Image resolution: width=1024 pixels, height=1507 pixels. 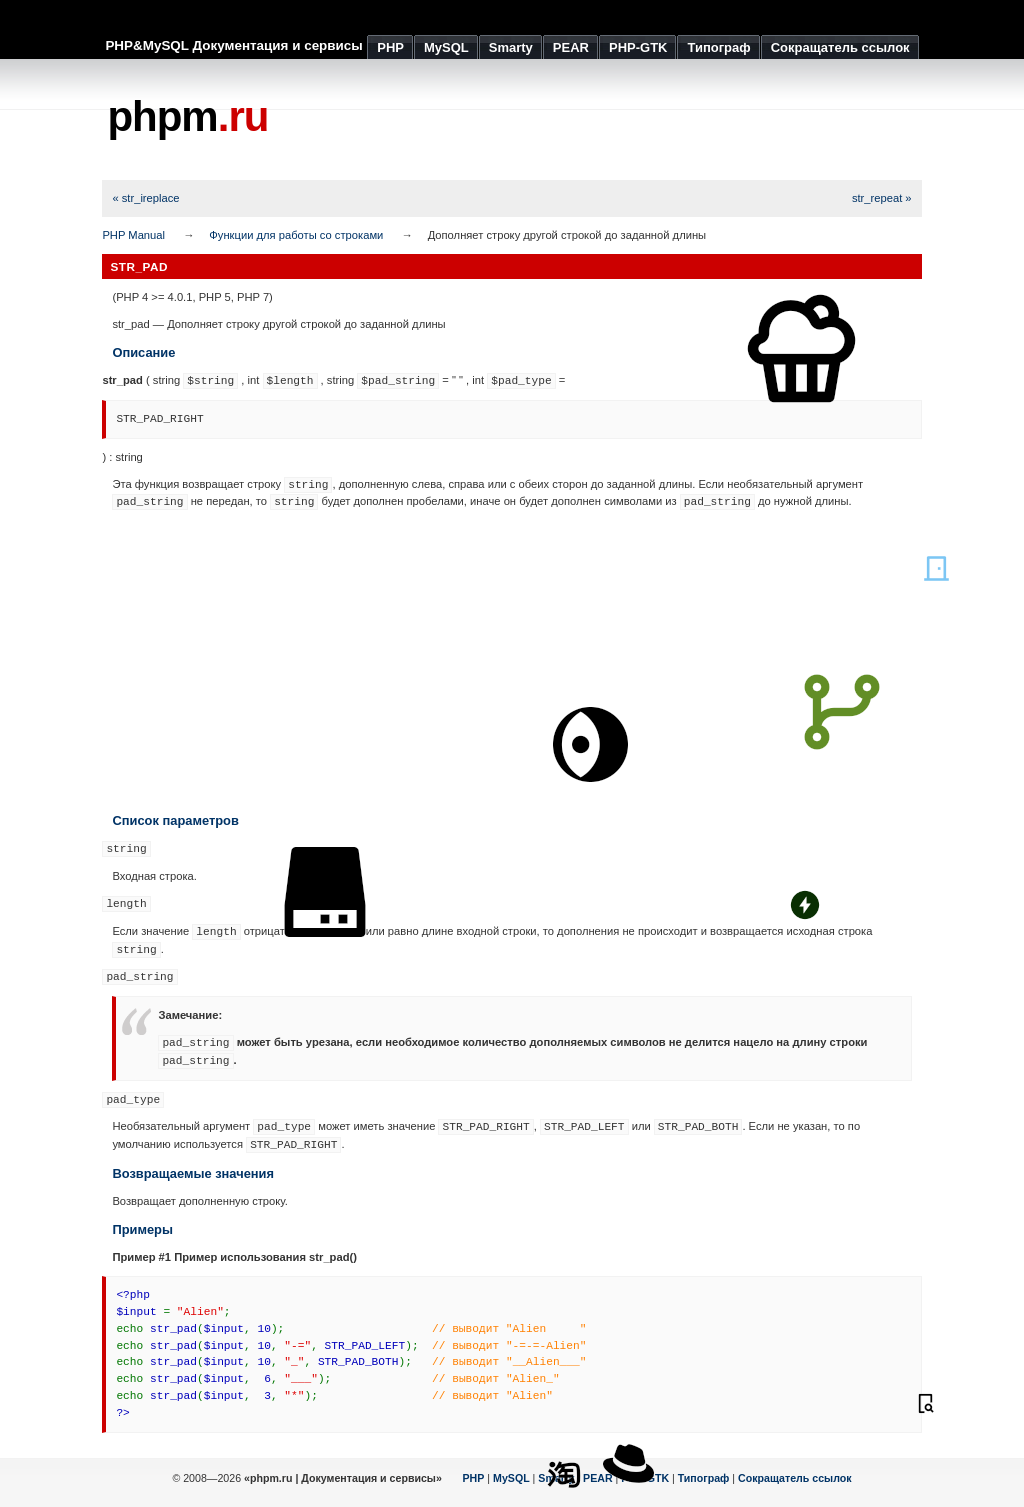 What do you see at coordinates (628, 1463) in the screenshot?
I see `Red Hat company logo` at bounding box center [628, 1463].